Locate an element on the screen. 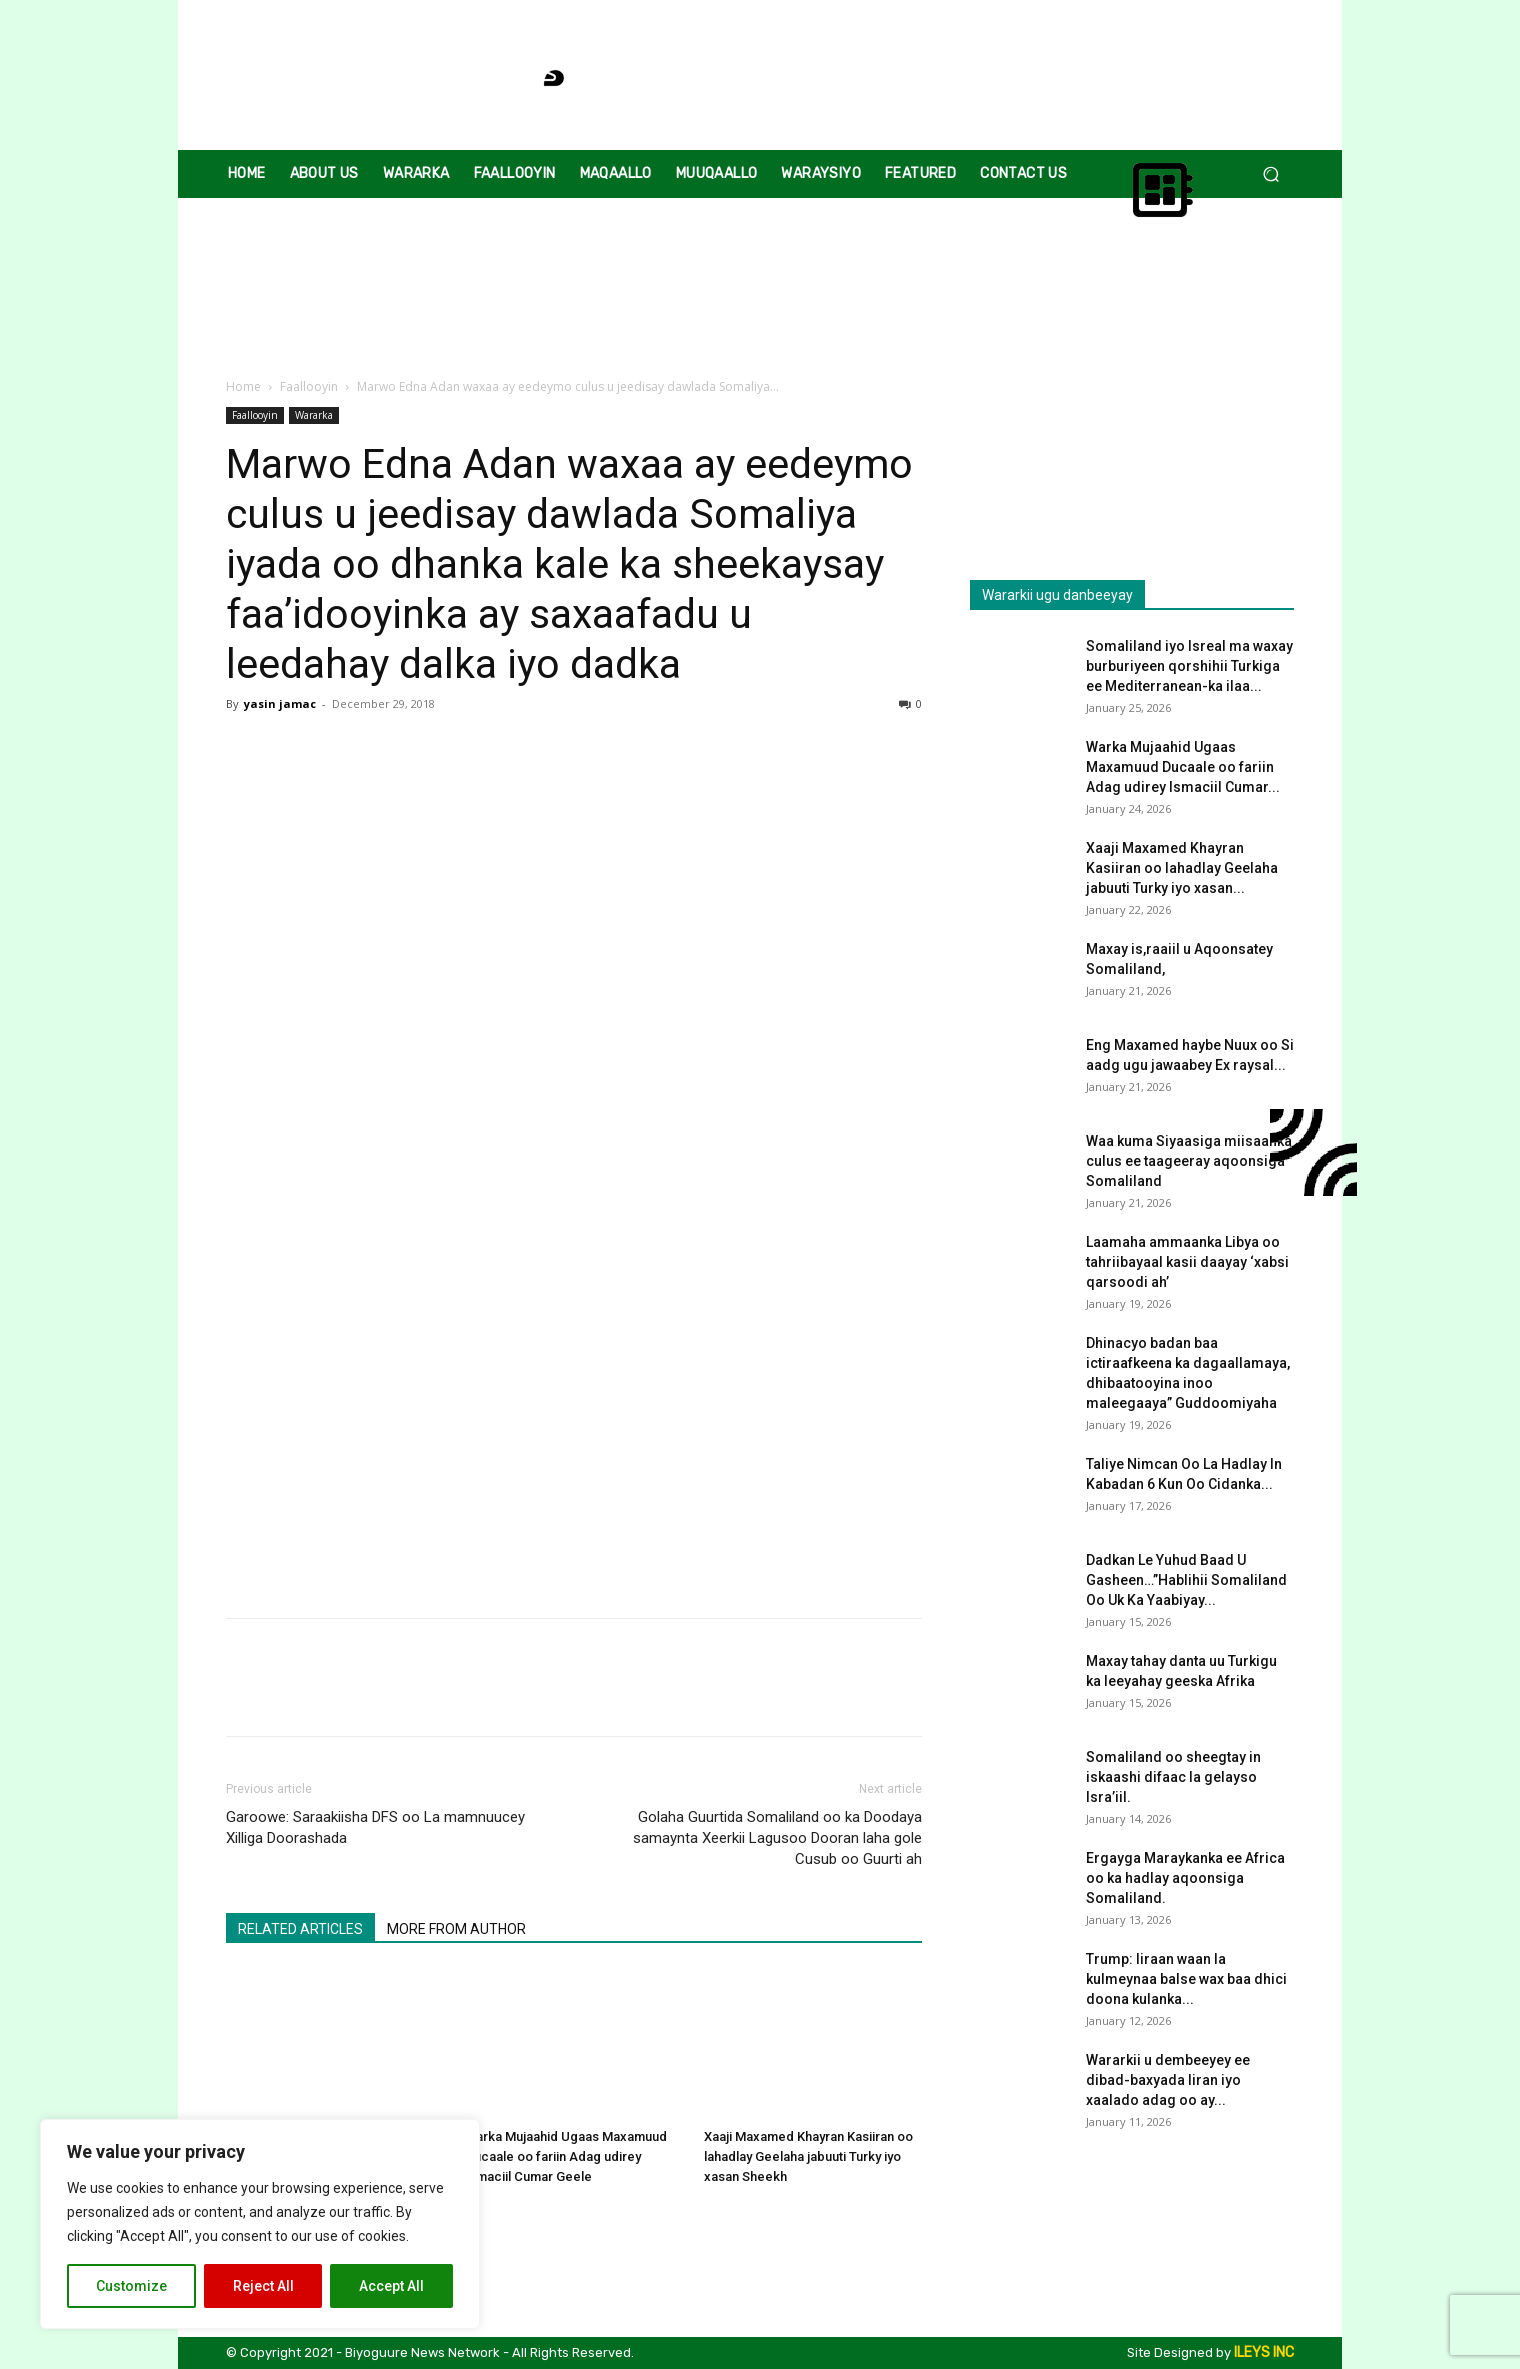 Image resolution: width=1520 pixels, height=2369 pixels. access motorsports or racing content is located at coordinates (554, 78).